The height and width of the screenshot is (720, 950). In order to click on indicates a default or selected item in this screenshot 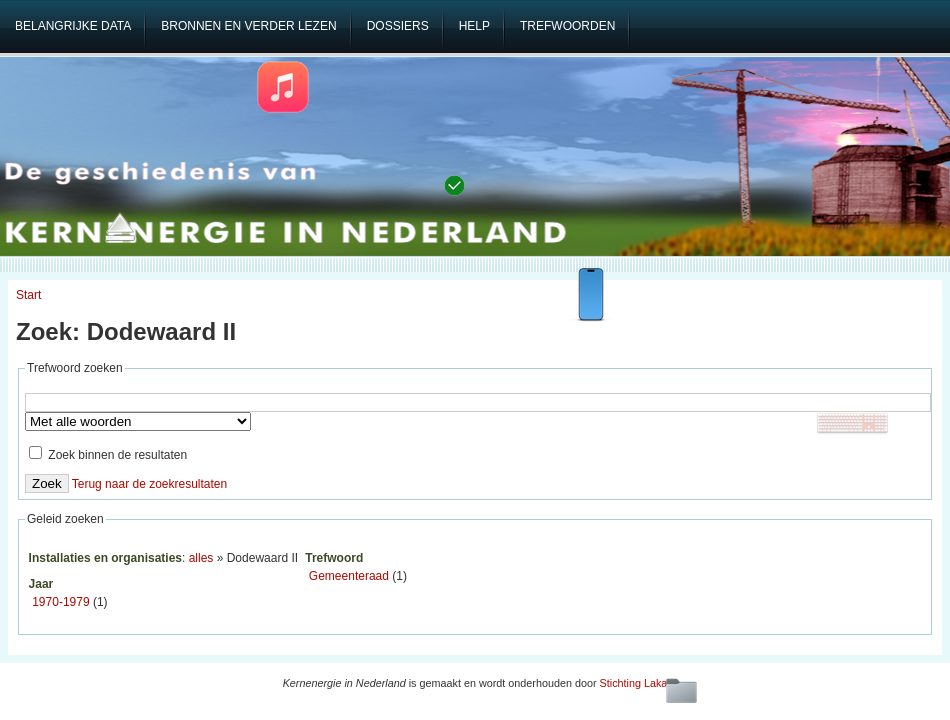, I will do `click(454, 185)`.